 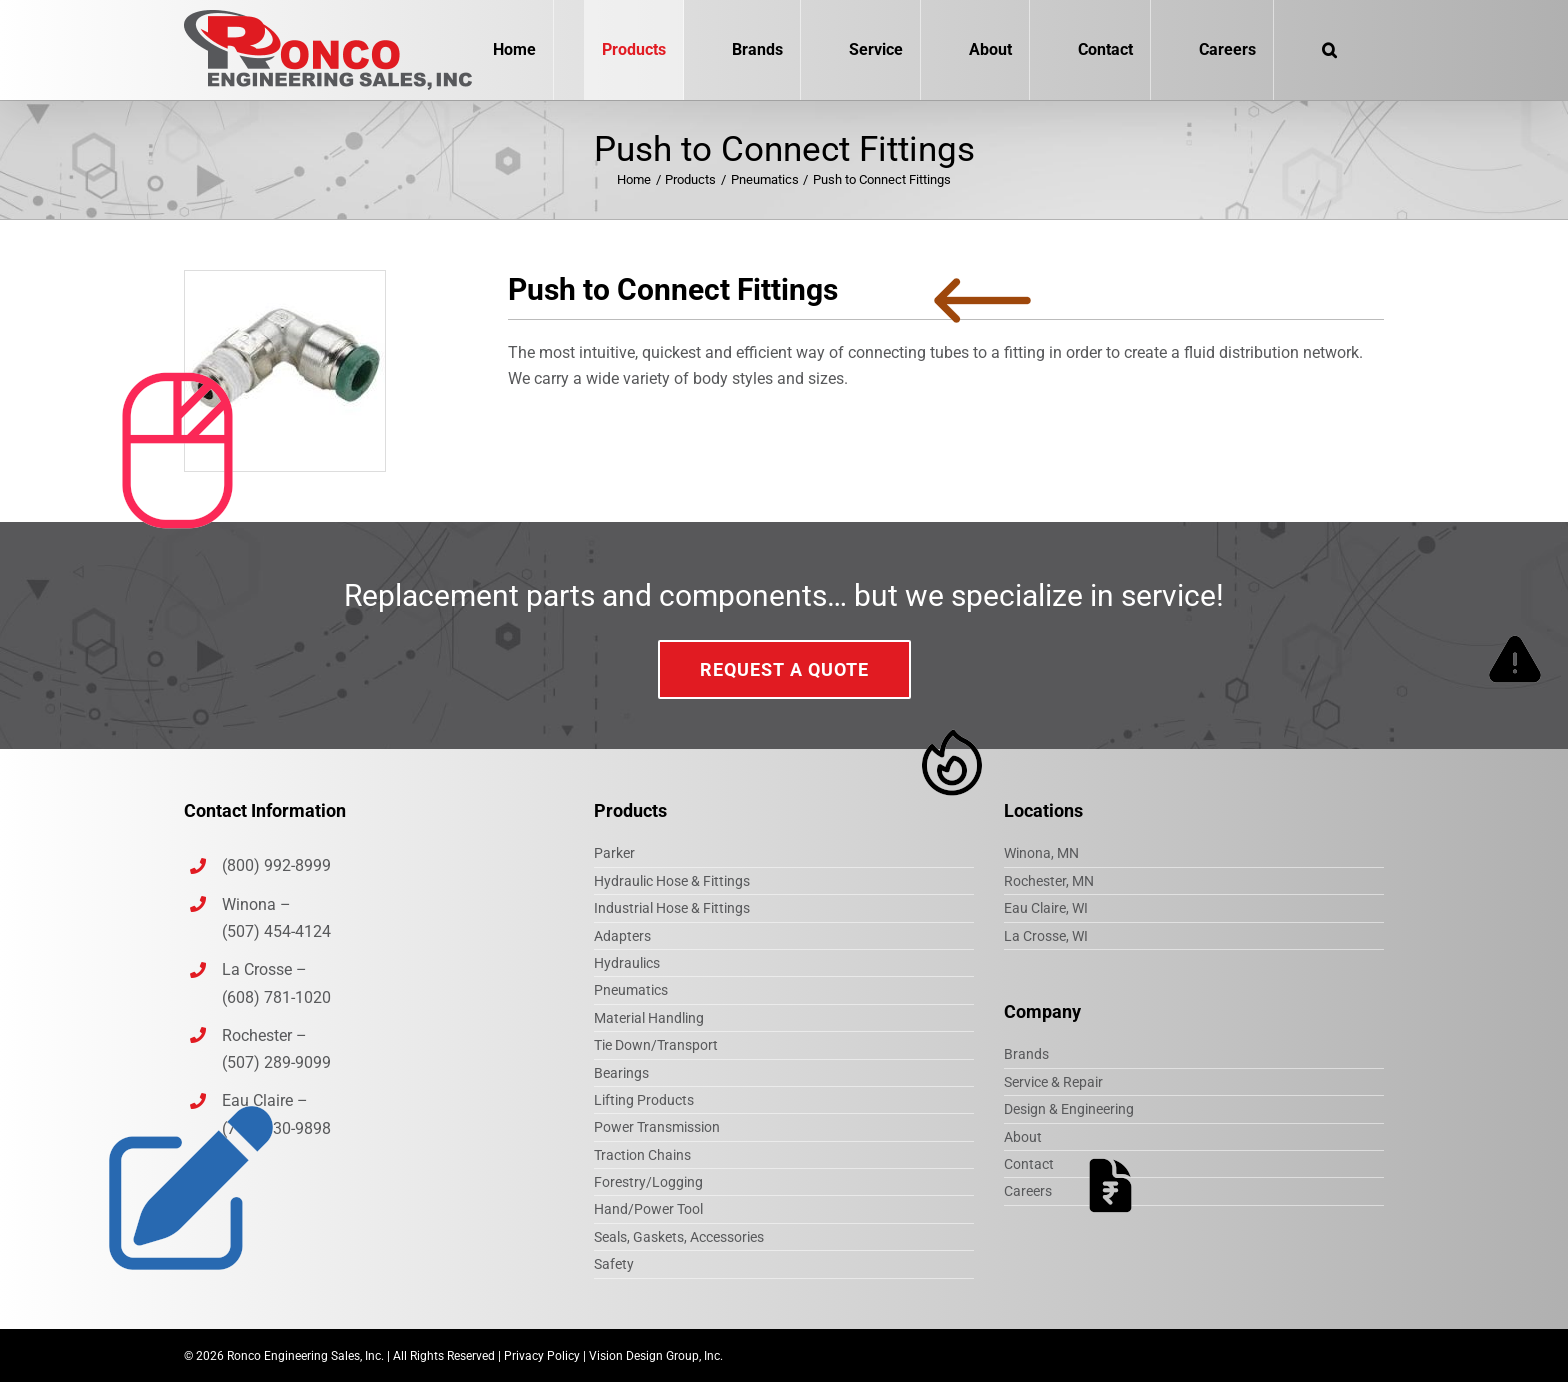 What do you see at coordinates (1515, 662) in the screenshot?
I see `indicates a warning or caution state` at bounding box center [1515, 662].